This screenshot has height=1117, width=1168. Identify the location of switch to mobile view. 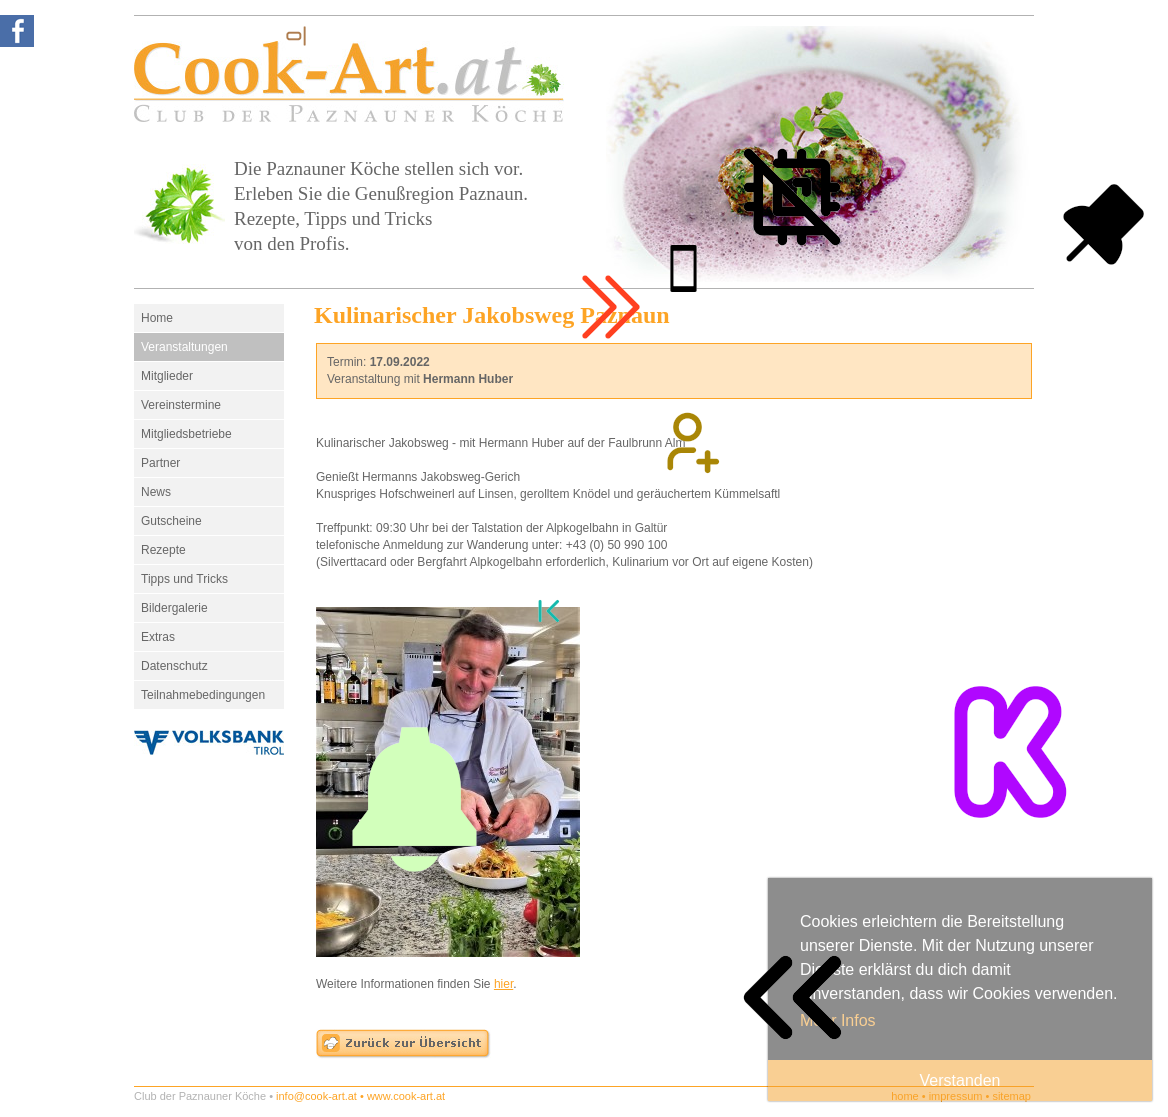
(683, 268).